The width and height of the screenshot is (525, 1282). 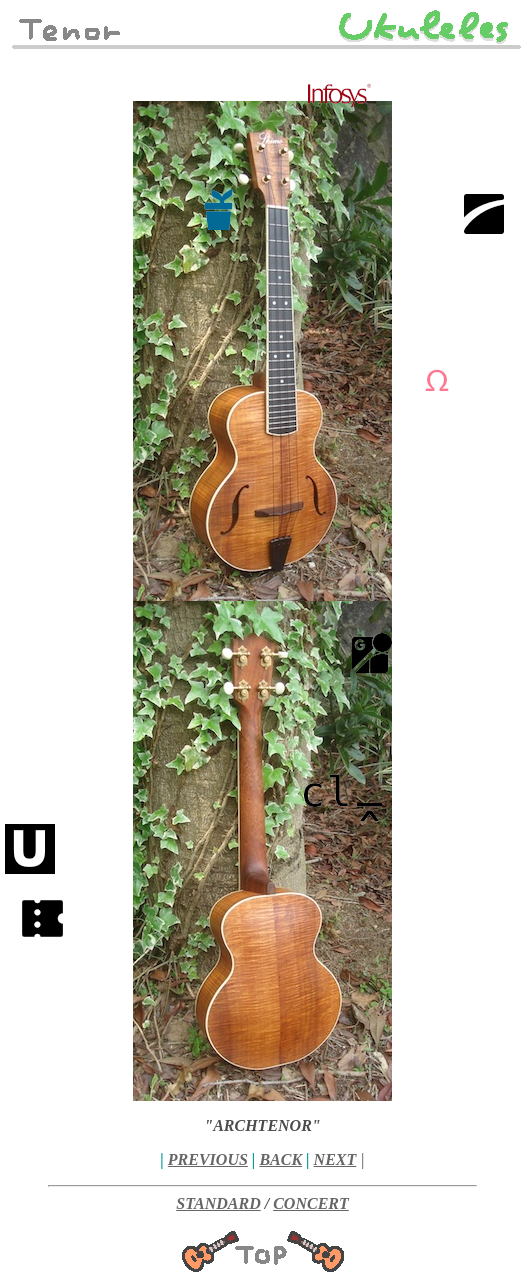 I want to click on open google street view, so click(x=372, y=653).